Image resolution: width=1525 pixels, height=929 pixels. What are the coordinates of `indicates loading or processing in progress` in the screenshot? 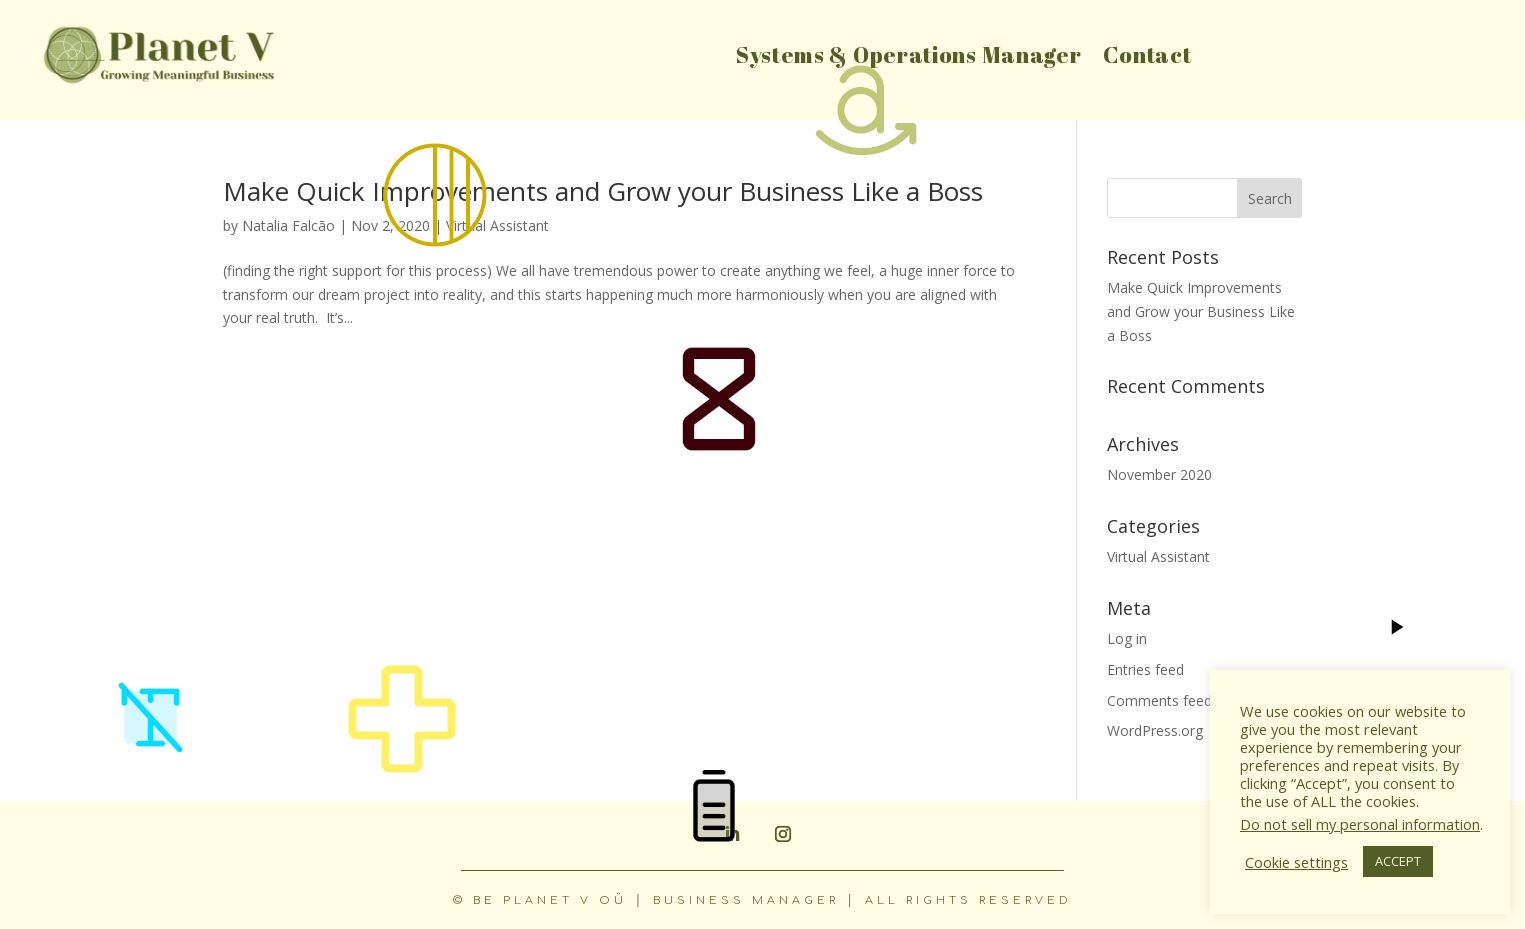 It's located at (719, 399).